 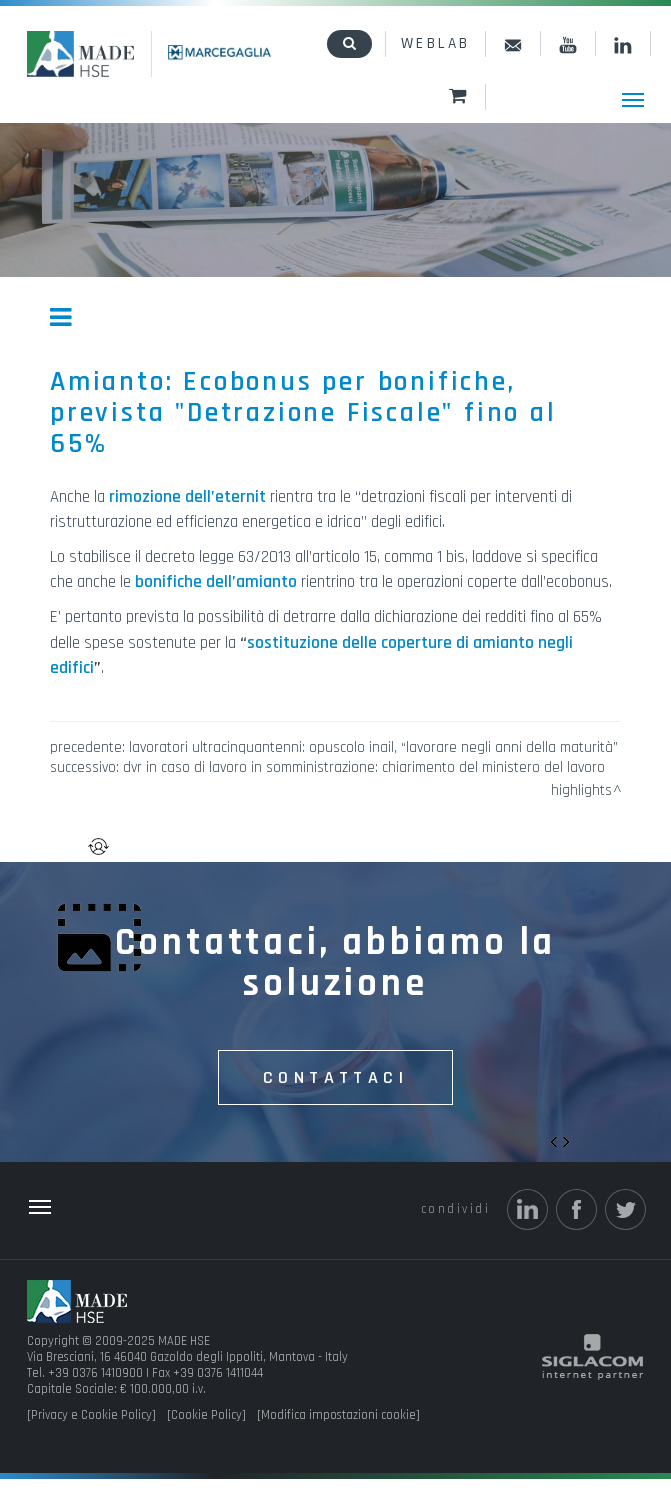 What do you see at coordinates (560, 1142) in the screenshot?
I see `view or edit source code` at bounding box center [560, 1142].